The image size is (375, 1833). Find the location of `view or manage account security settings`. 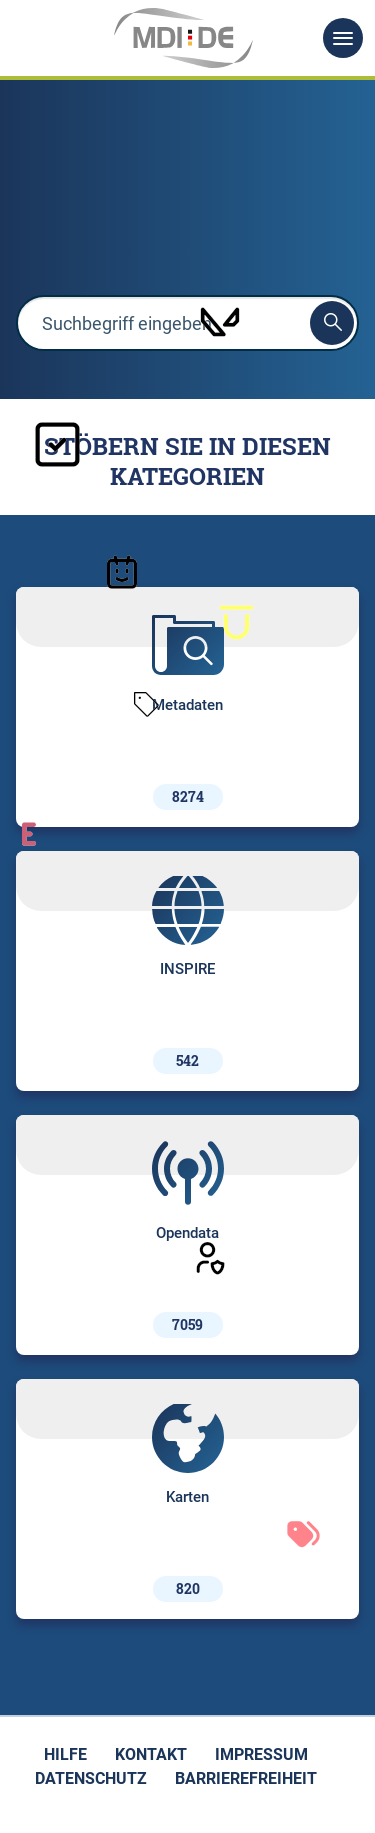

view or manage account security settings is located at coordinates (207, 1257).